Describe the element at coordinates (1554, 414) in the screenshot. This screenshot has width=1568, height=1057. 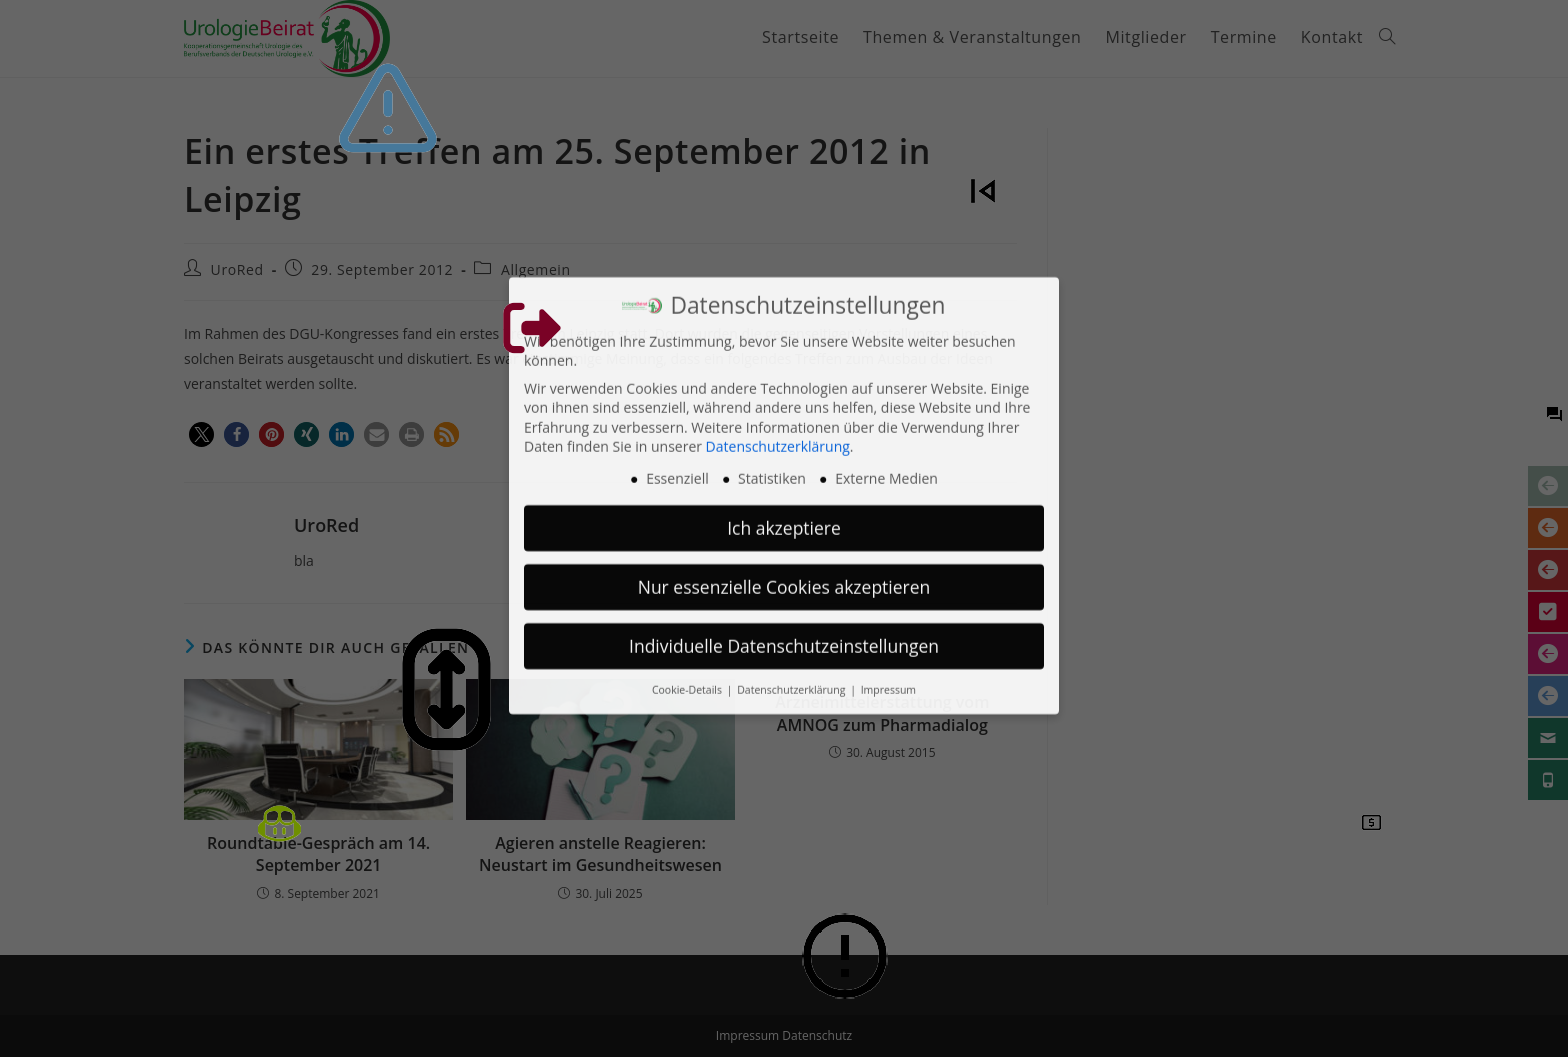
I see `open discussion forum or group chat` at that location.